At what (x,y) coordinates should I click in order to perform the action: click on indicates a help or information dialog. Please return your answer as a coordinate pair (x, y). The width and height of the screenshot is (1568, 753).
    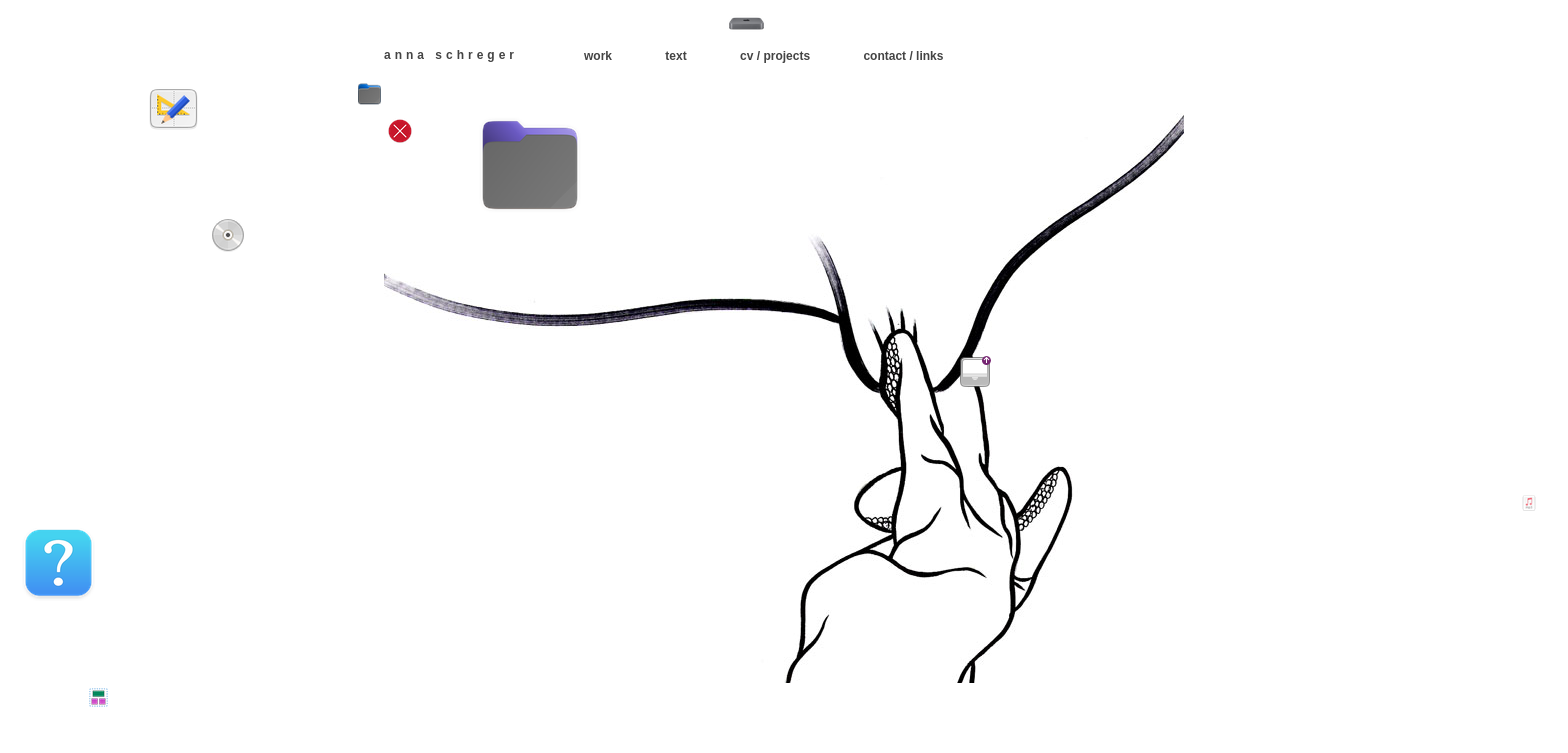
    Looking at the image, I should click on (58, 564).